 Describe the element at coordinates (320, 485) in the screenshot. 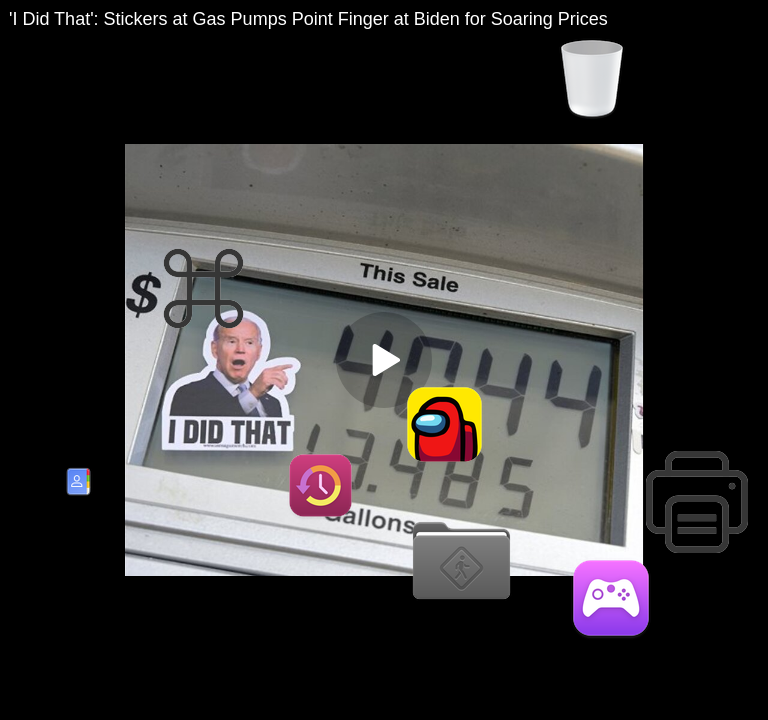

I see `open pika backup to manage system backups` at that location.